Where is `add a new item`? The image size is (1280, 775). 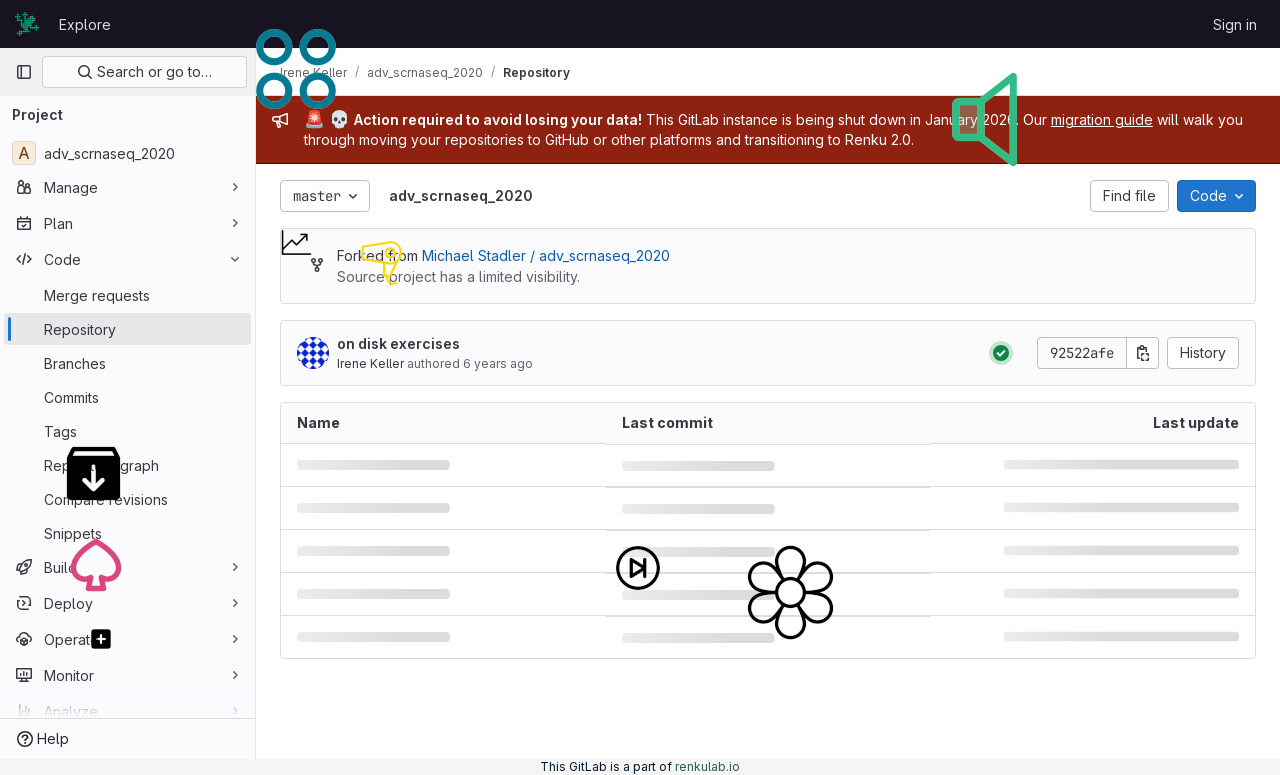
add a new item is located at coordinates (101, 639).